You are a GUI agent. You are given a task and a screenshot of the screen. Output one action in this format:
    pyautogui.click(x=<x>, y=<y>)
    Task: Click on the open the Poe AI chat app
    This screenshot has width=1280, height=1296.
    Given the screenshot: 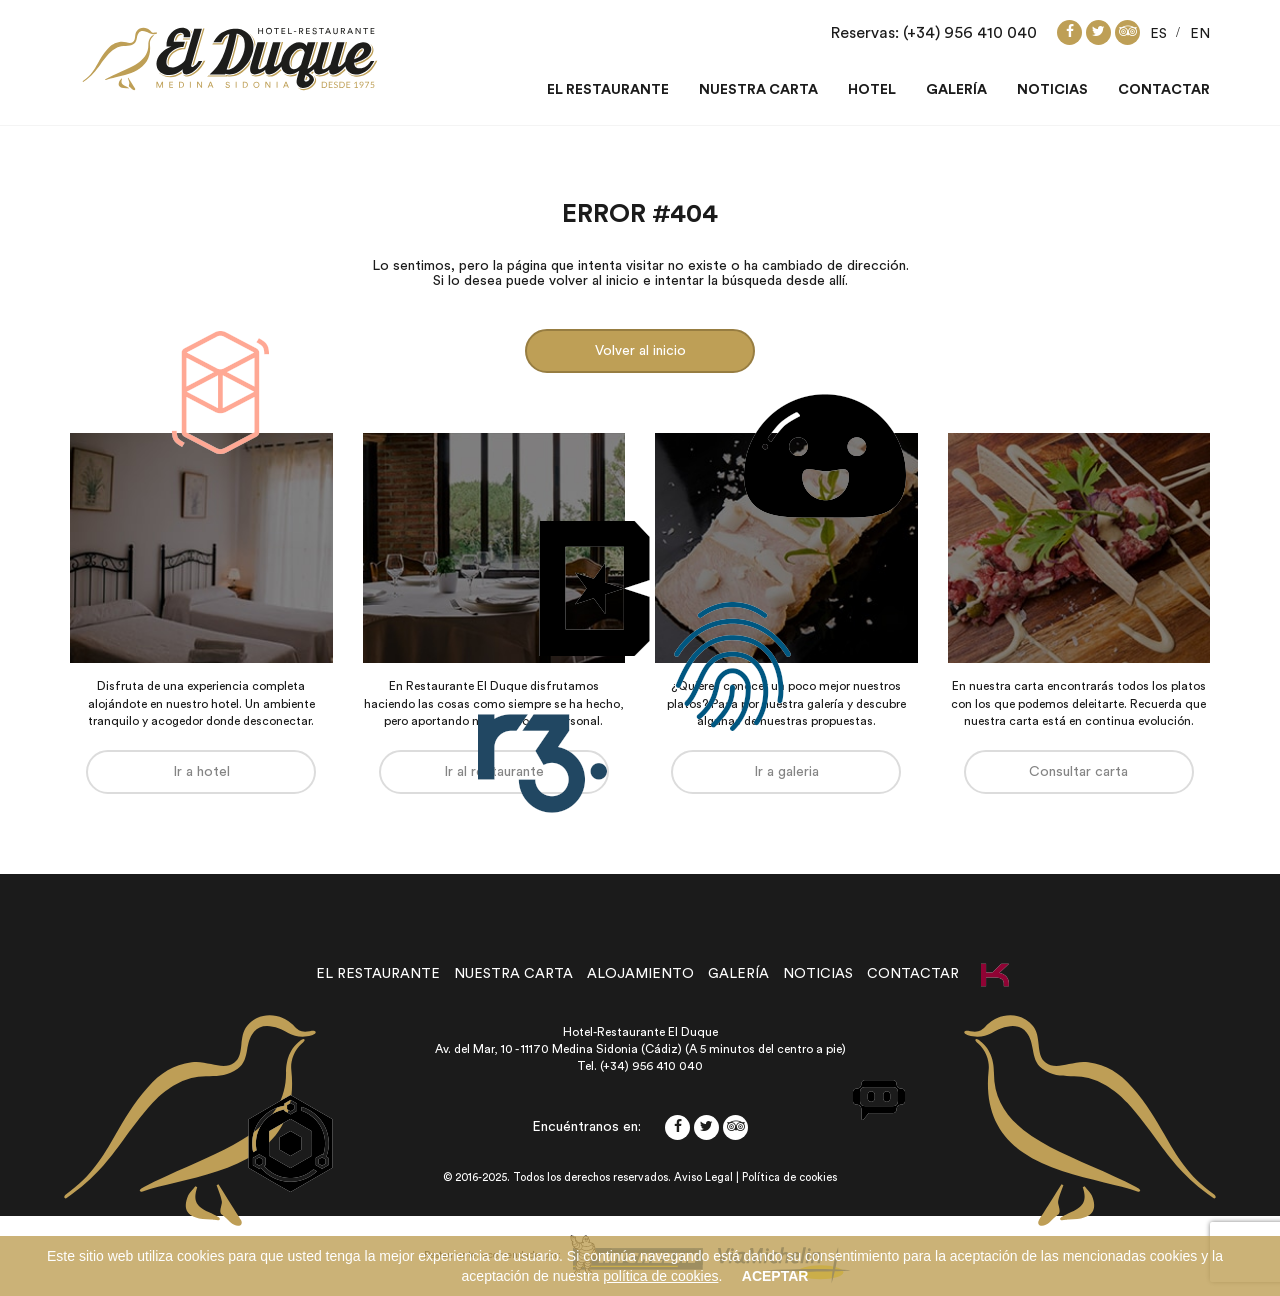 What is the action you would take?
    pyautogui.click(x=879, y=1100)
    